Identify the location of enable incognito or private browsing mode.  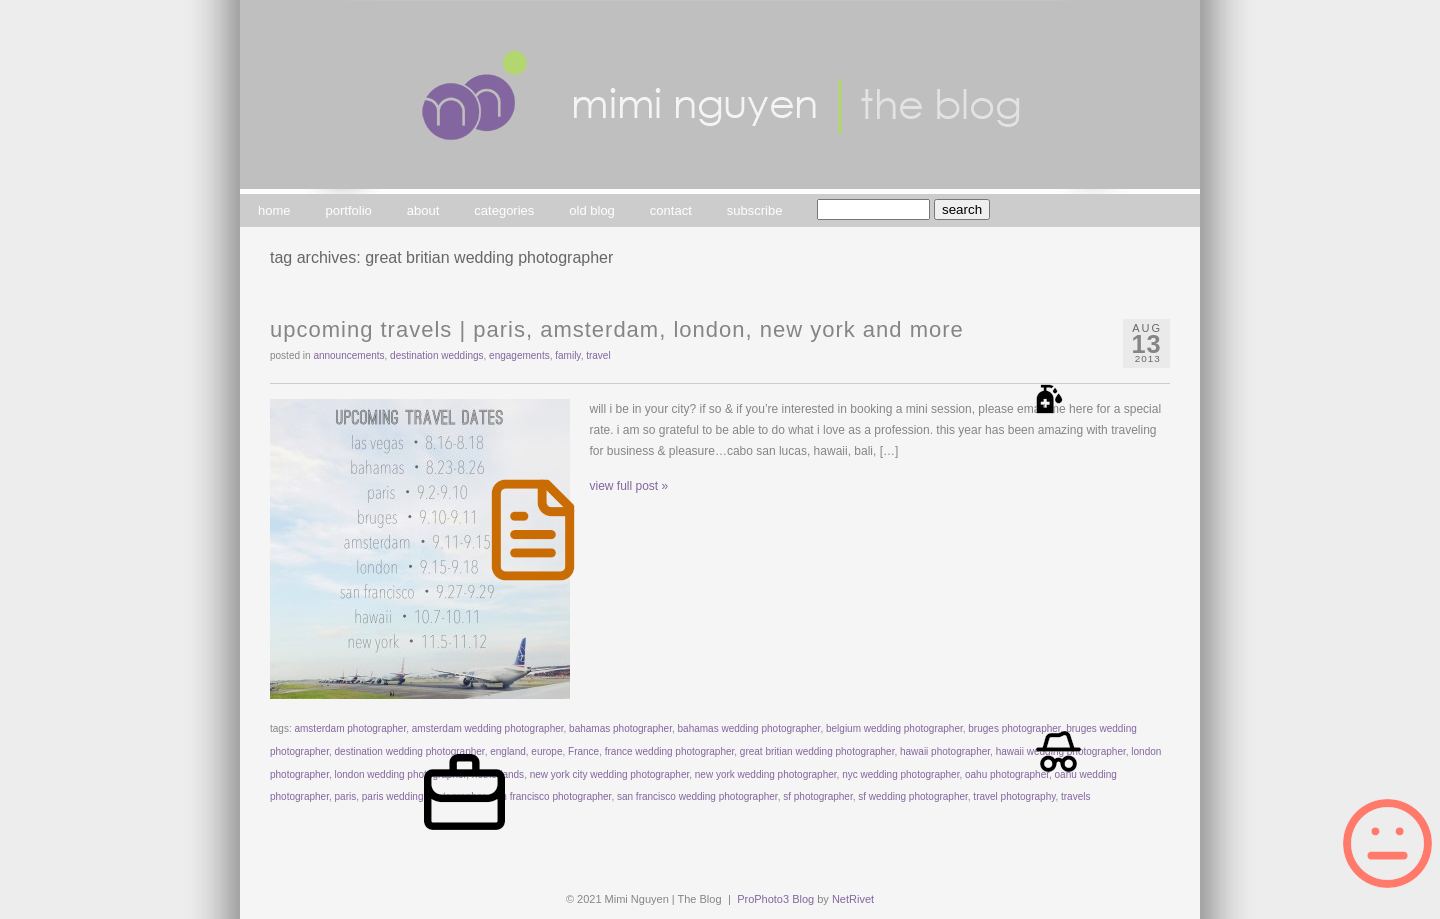
(1058, 751).